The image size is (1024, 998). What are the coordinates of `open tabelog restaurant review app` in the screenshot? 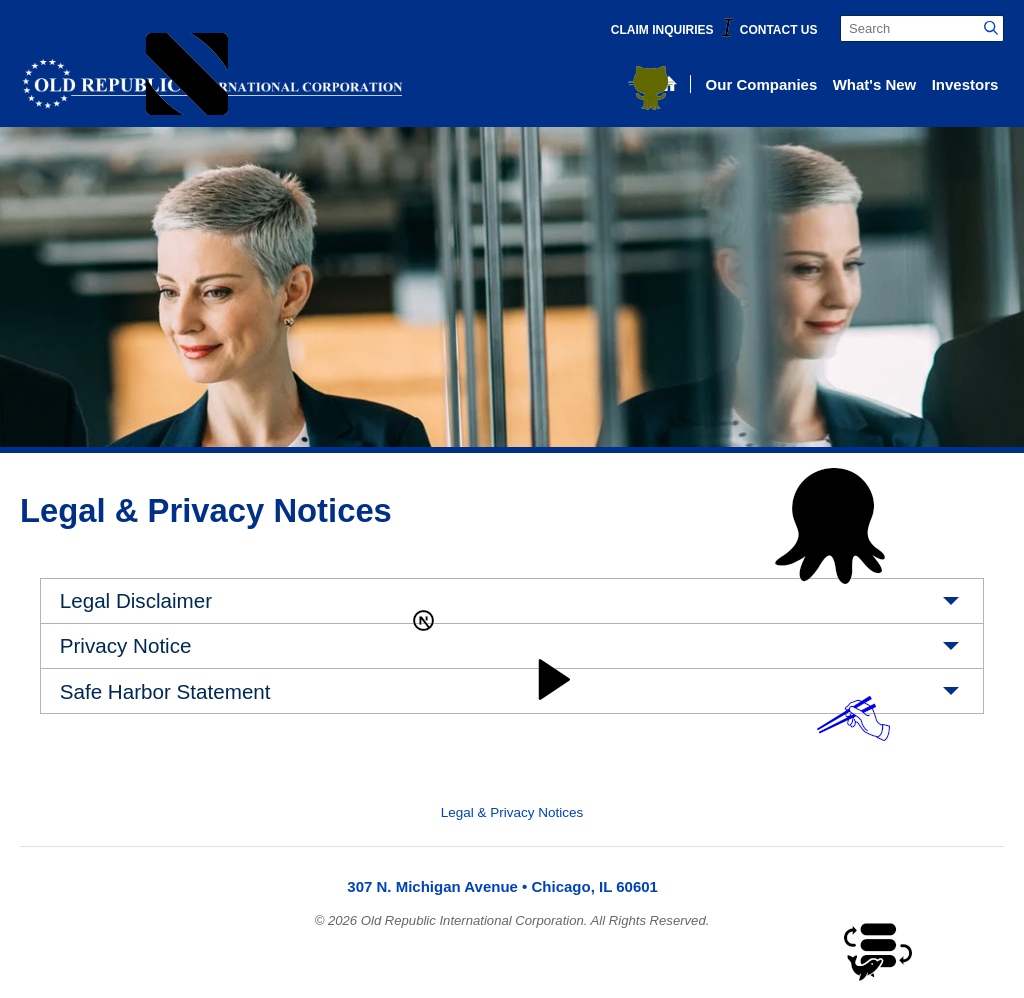 It's located at (853, 718).